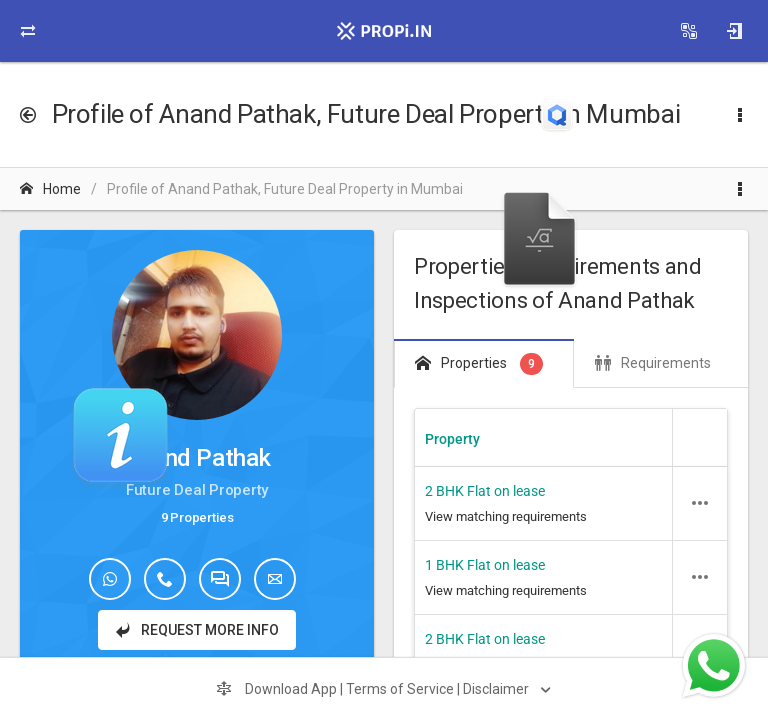 This screenshot has height=720, width=768. I want to click on open qubes os application, so click(557, 115).